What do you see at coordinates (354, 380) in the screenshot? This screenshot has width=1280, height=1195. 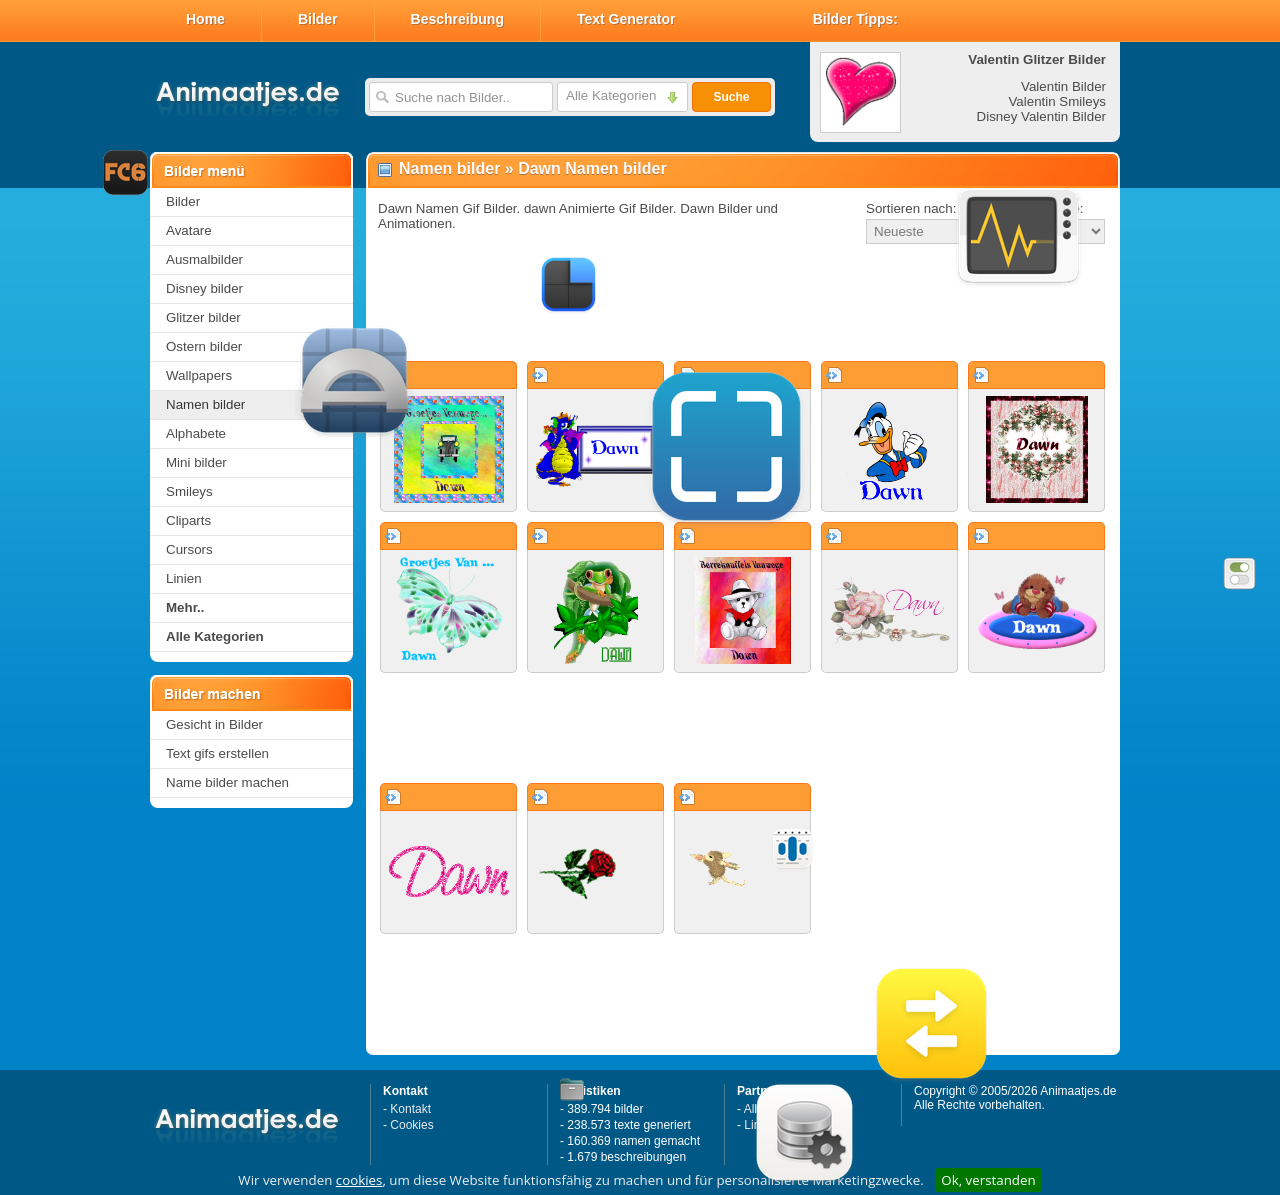 I see `open design or drafting application` at bounding box center [354, 380].